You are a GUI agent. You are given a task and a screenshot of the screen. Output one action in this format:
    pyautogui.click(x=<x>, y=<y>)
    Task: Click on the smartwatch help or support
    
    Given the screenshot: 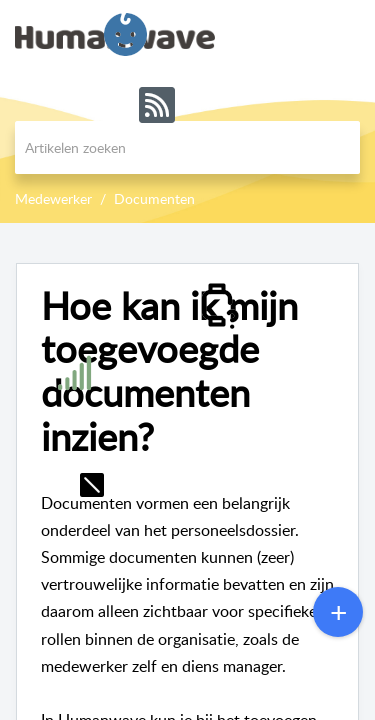 What is the action you would take?
    pyautogui.click(x=217, y=305)
    